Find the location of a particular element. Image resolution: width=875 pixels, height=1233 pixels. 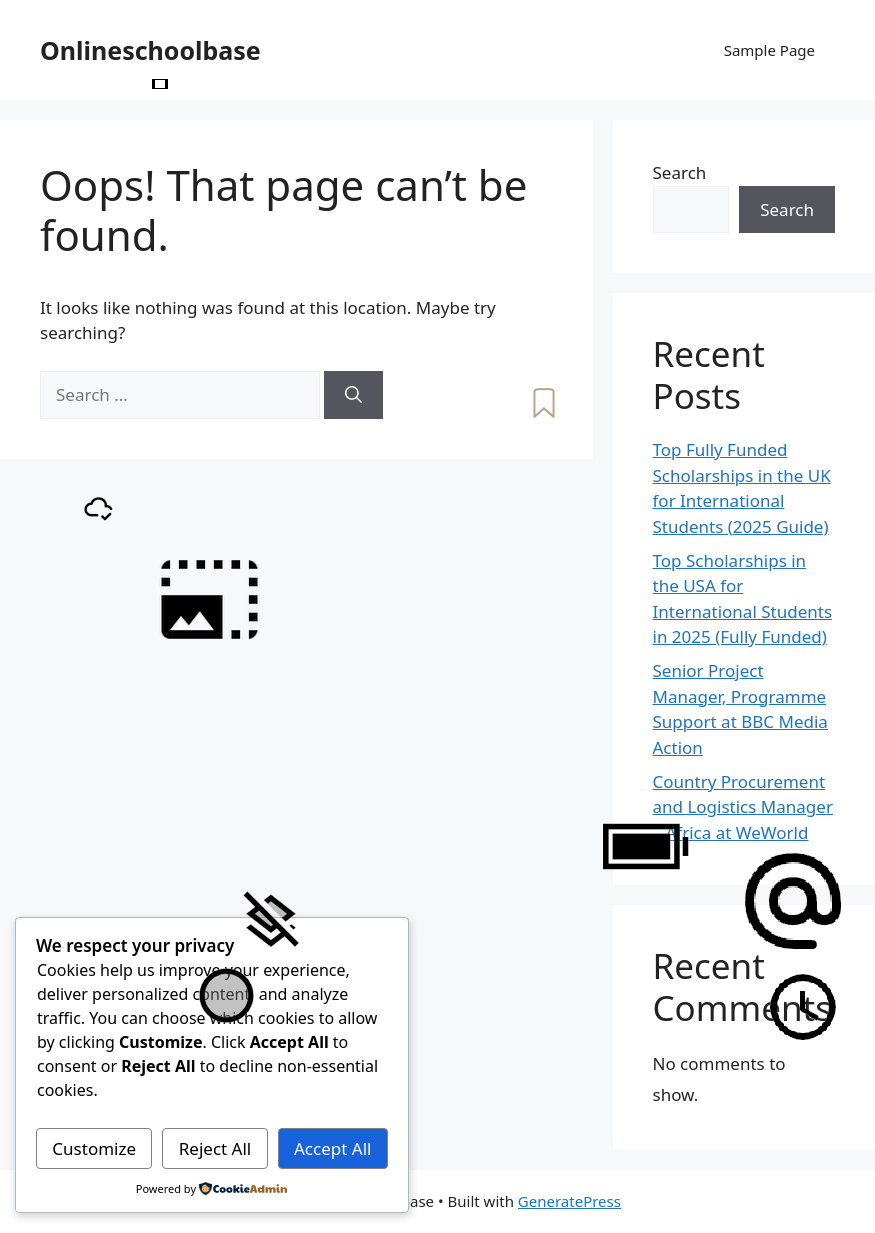

unselected radio button option is located at coordinates (226, 995).